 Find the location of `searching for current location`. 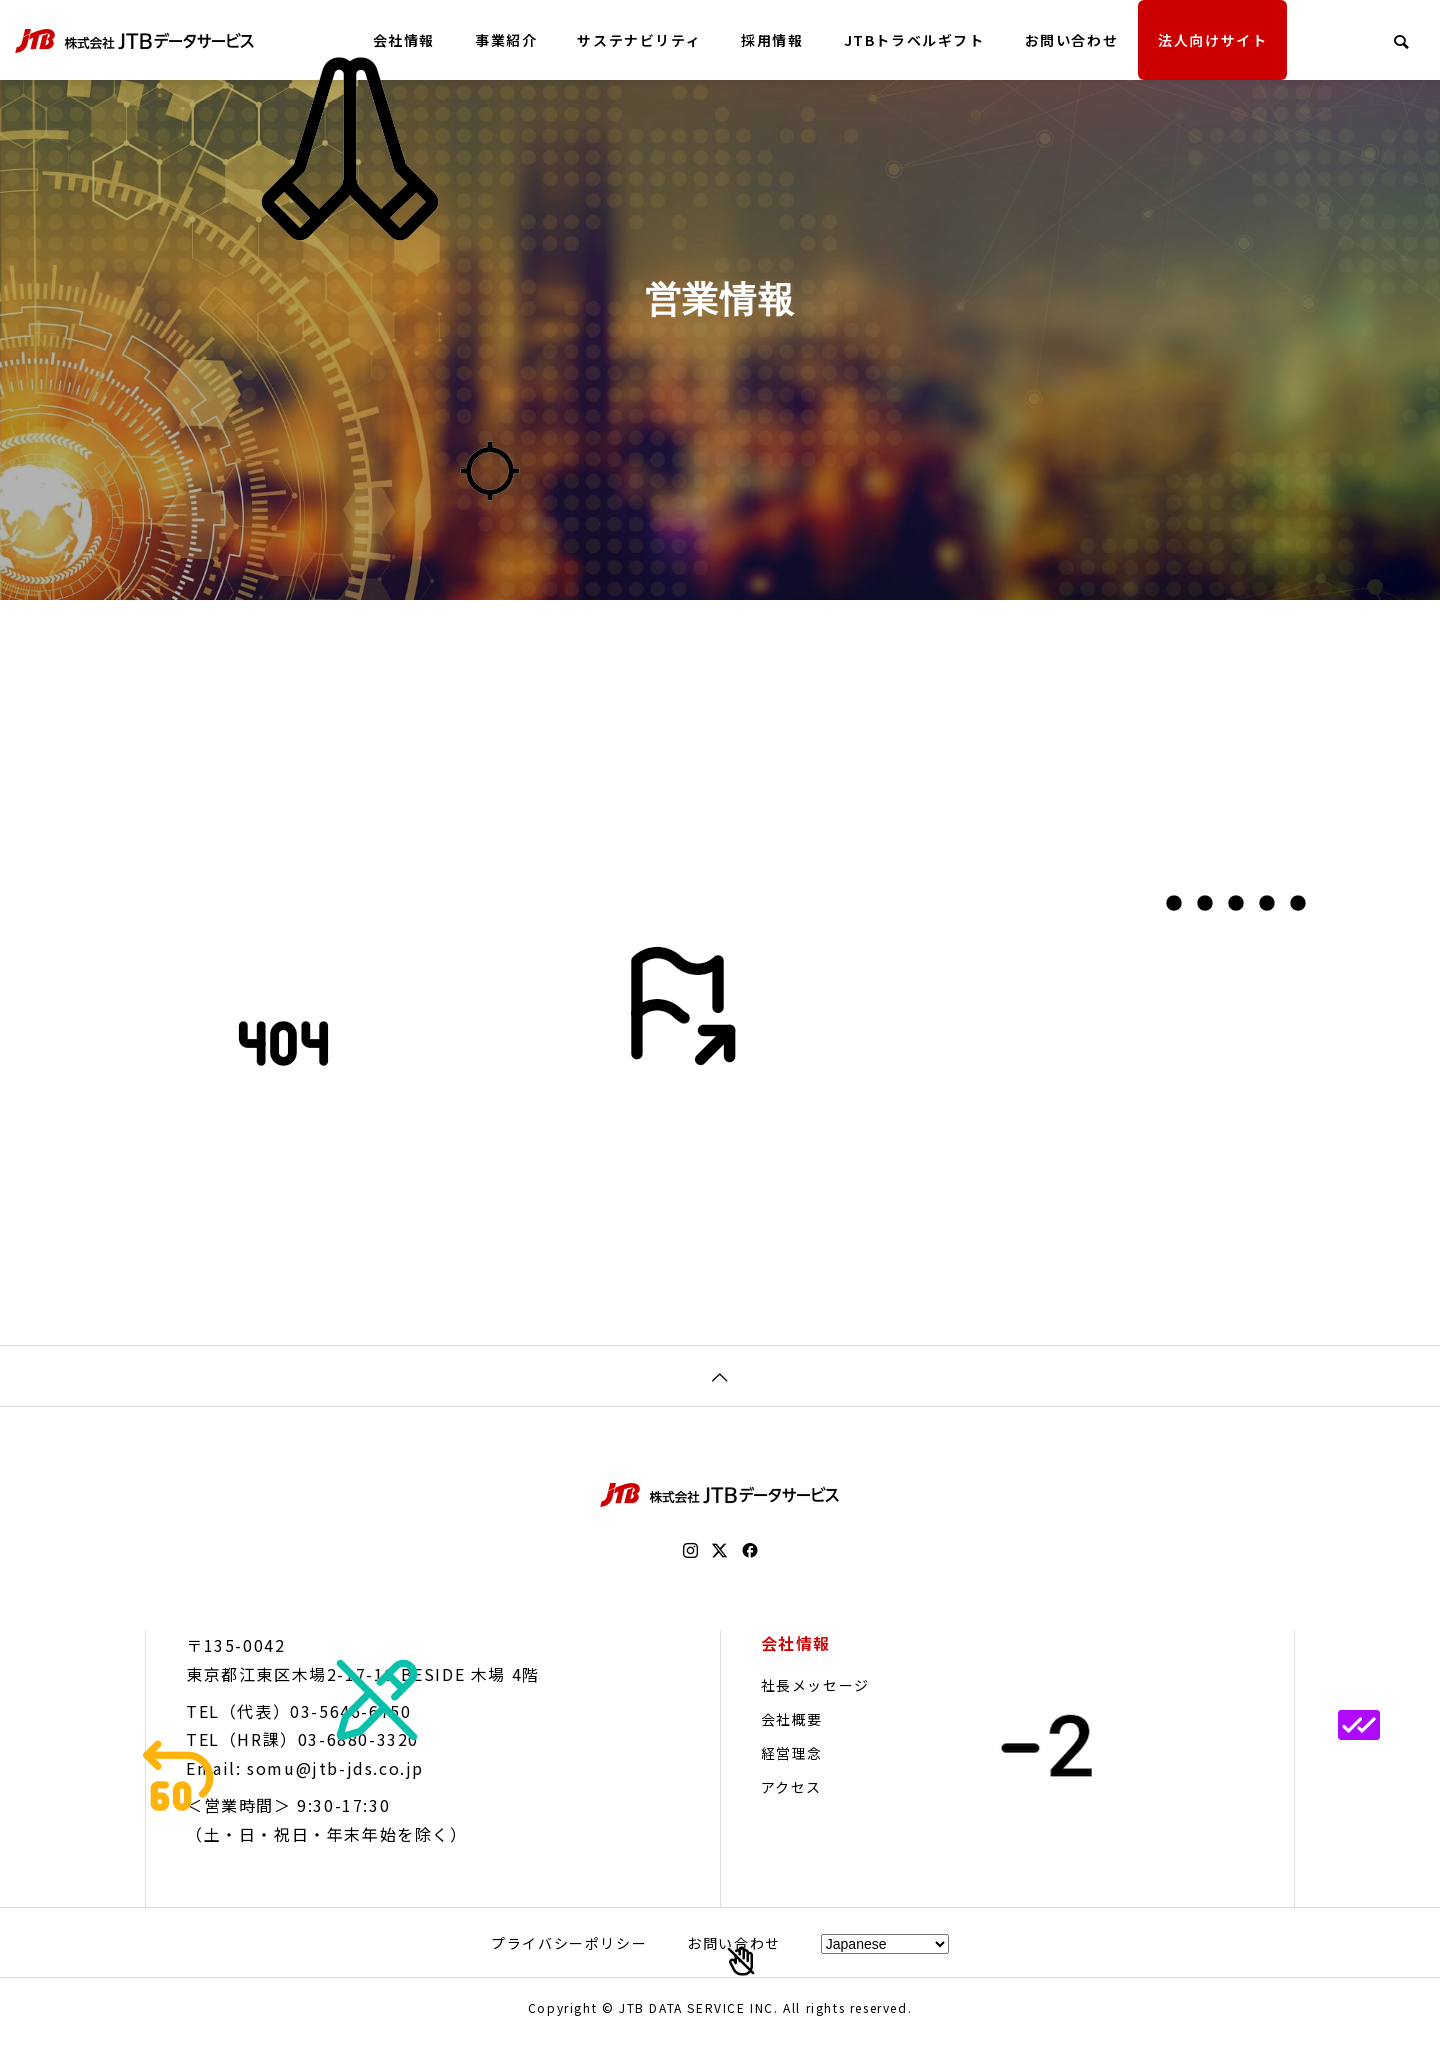

searching for current location is located at coordinates (490, 471).